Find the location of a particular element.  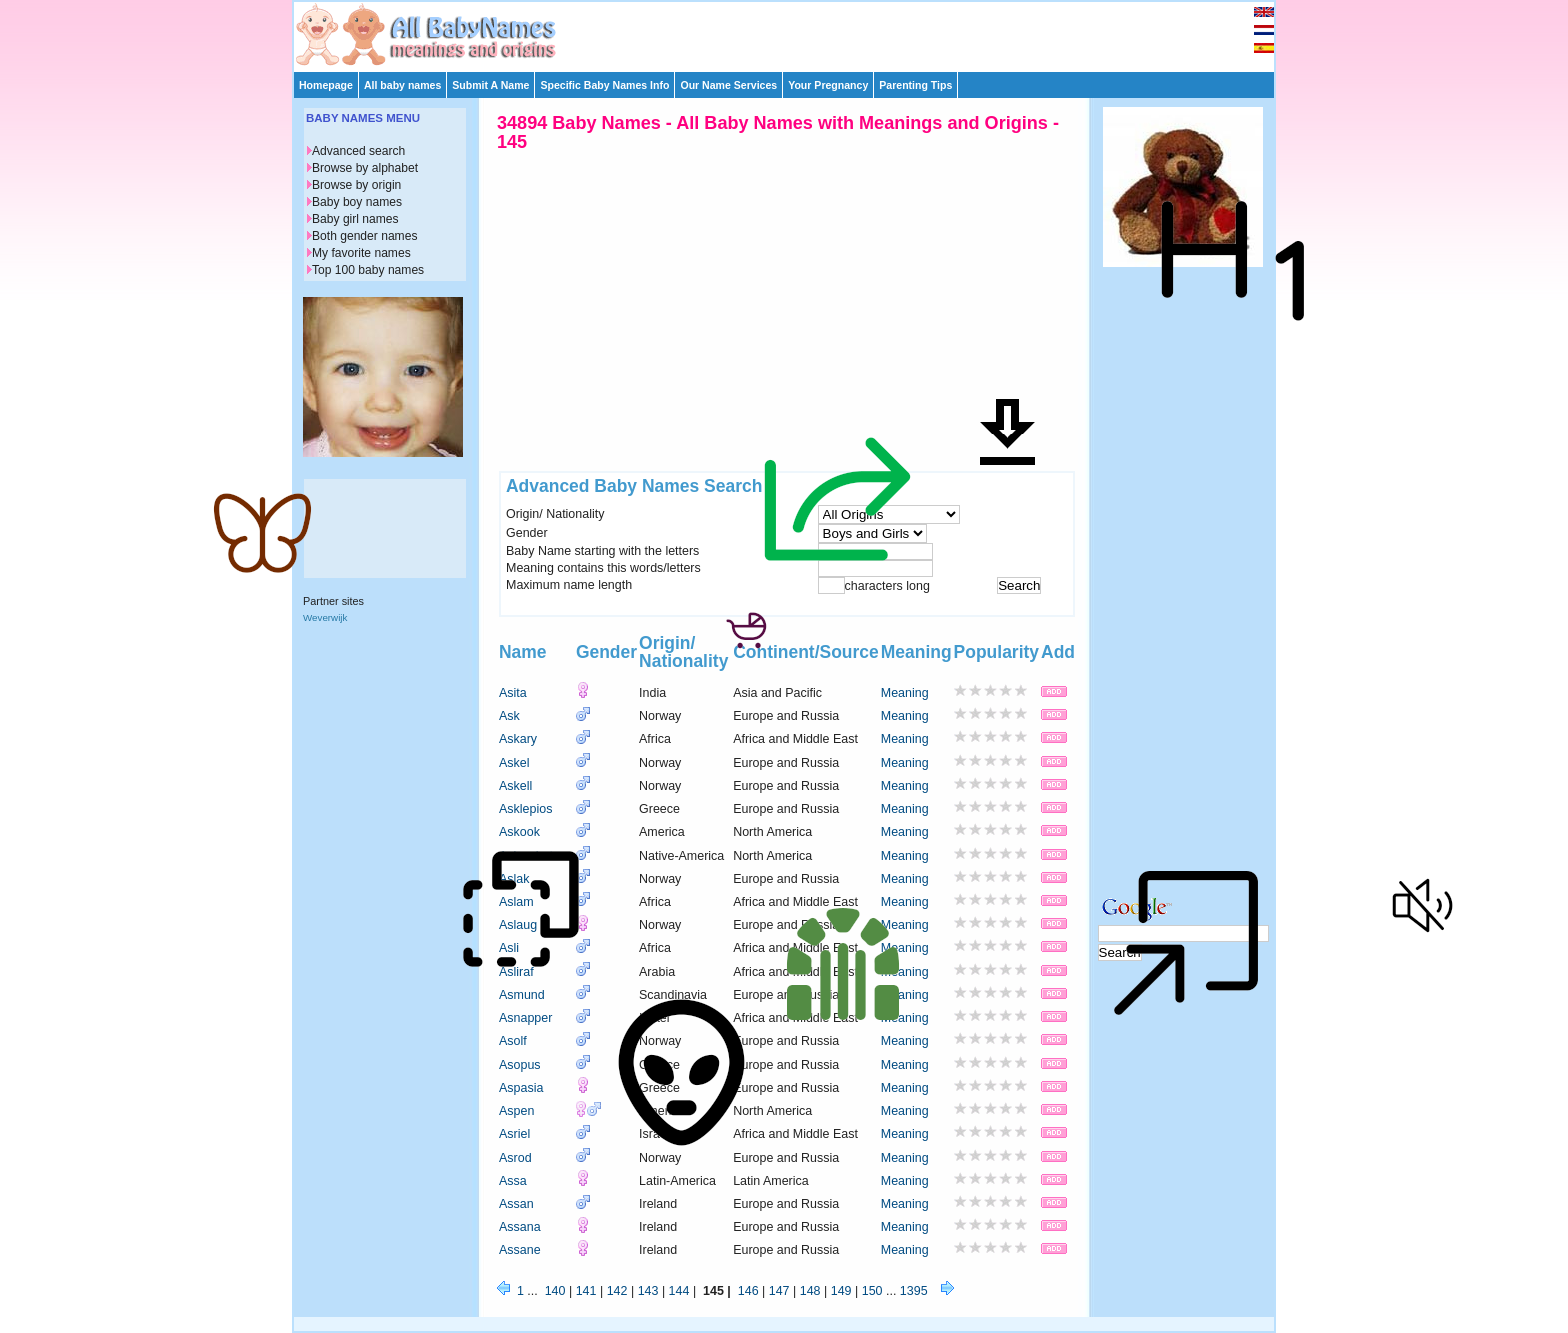

access dungeon or castle-themed game content is located at coordinates (843, 964).